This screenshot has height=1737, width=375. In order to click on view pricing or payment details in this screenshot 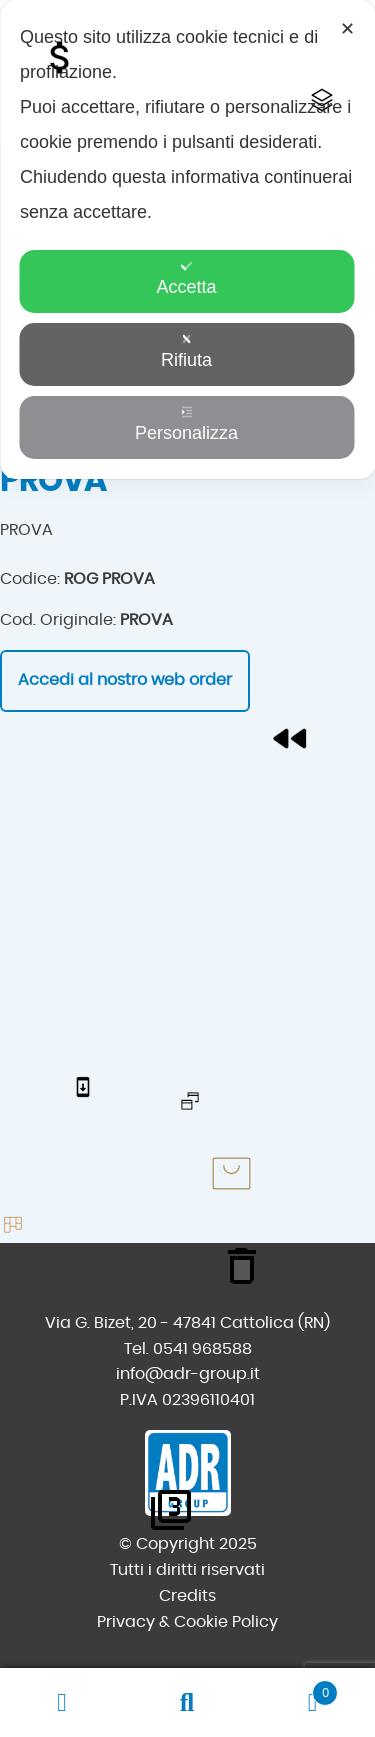, I will do `click(60, 57)`.